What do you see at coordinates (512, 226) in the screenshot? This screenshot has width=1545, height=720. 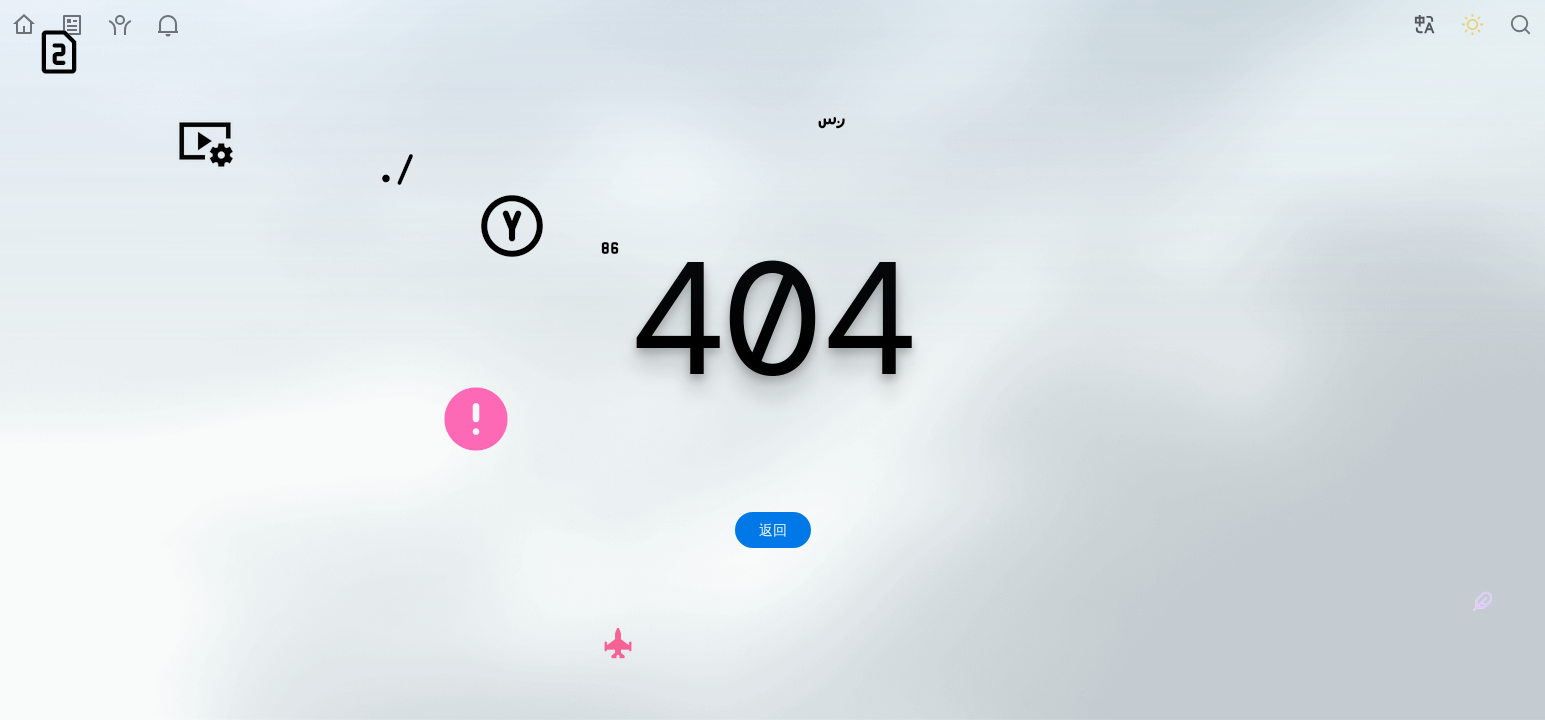 I see `indicates items or options starting with letter Y` at bounding box center [512, 226].